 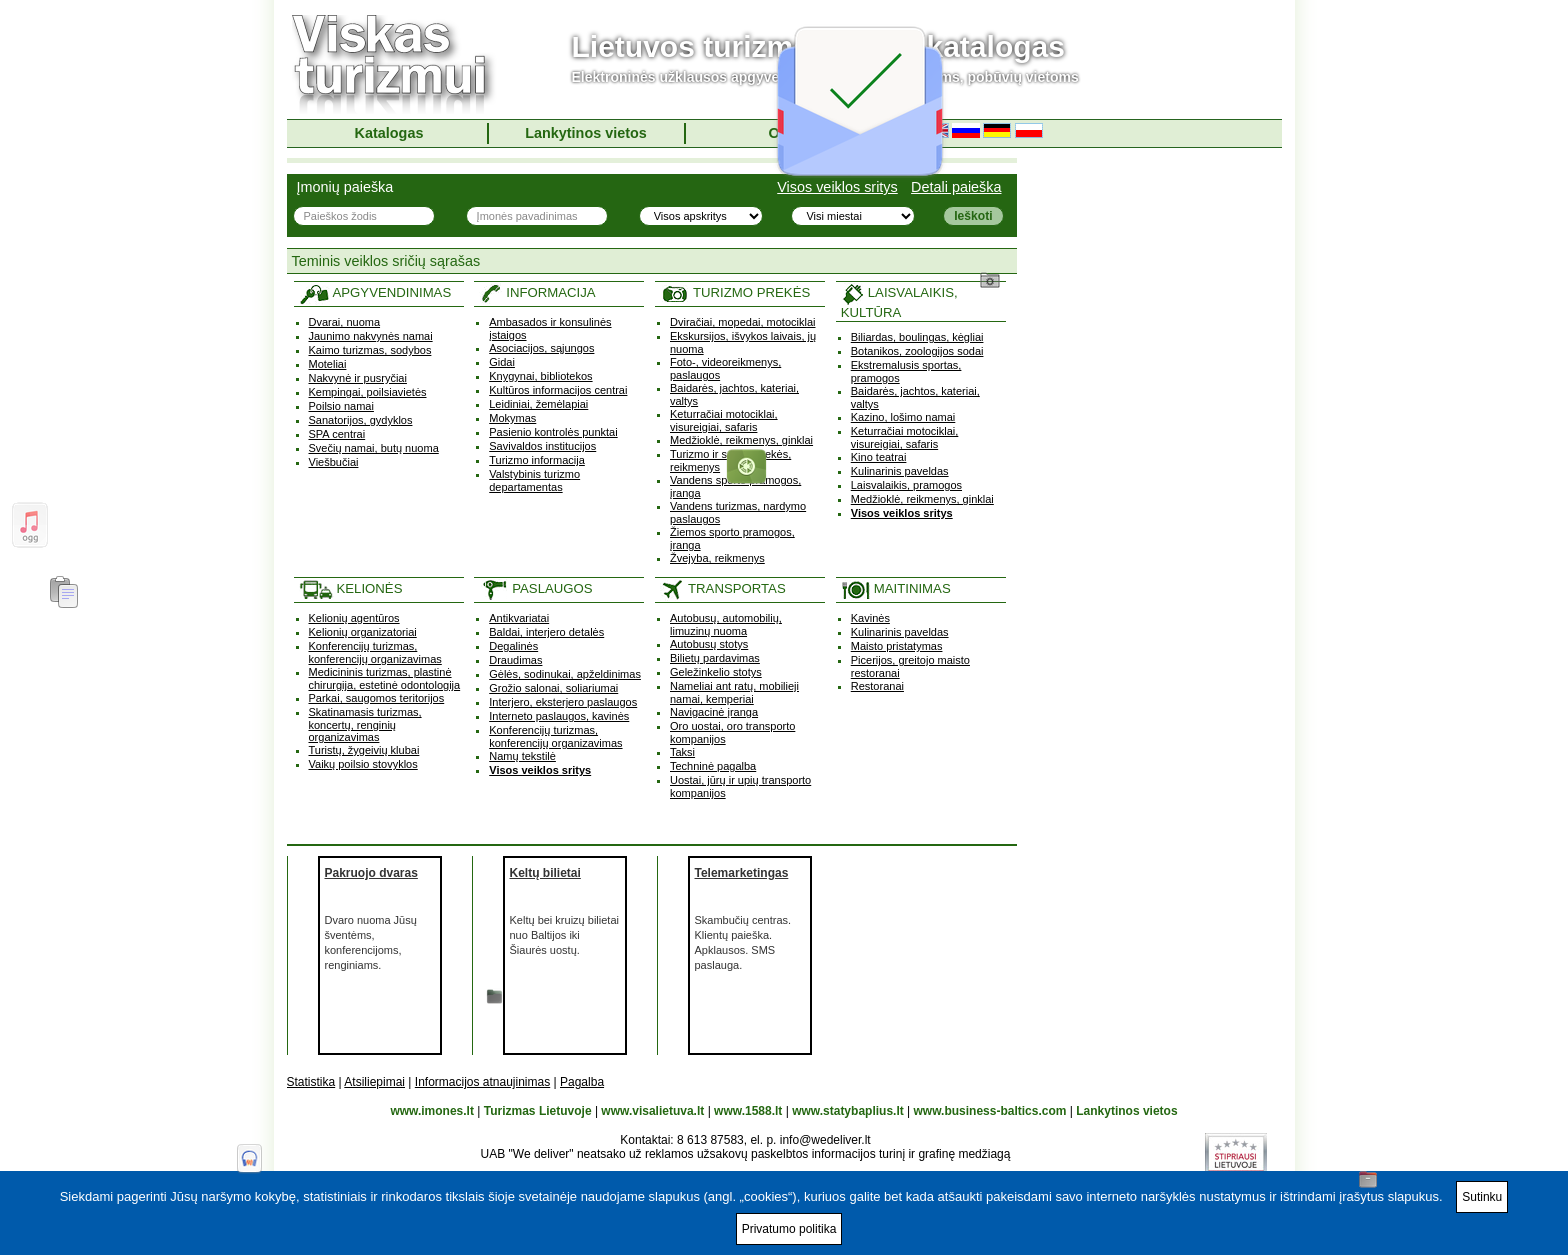 I want to click on access smart folder with automated mail rules, so click(x=990, y=280).